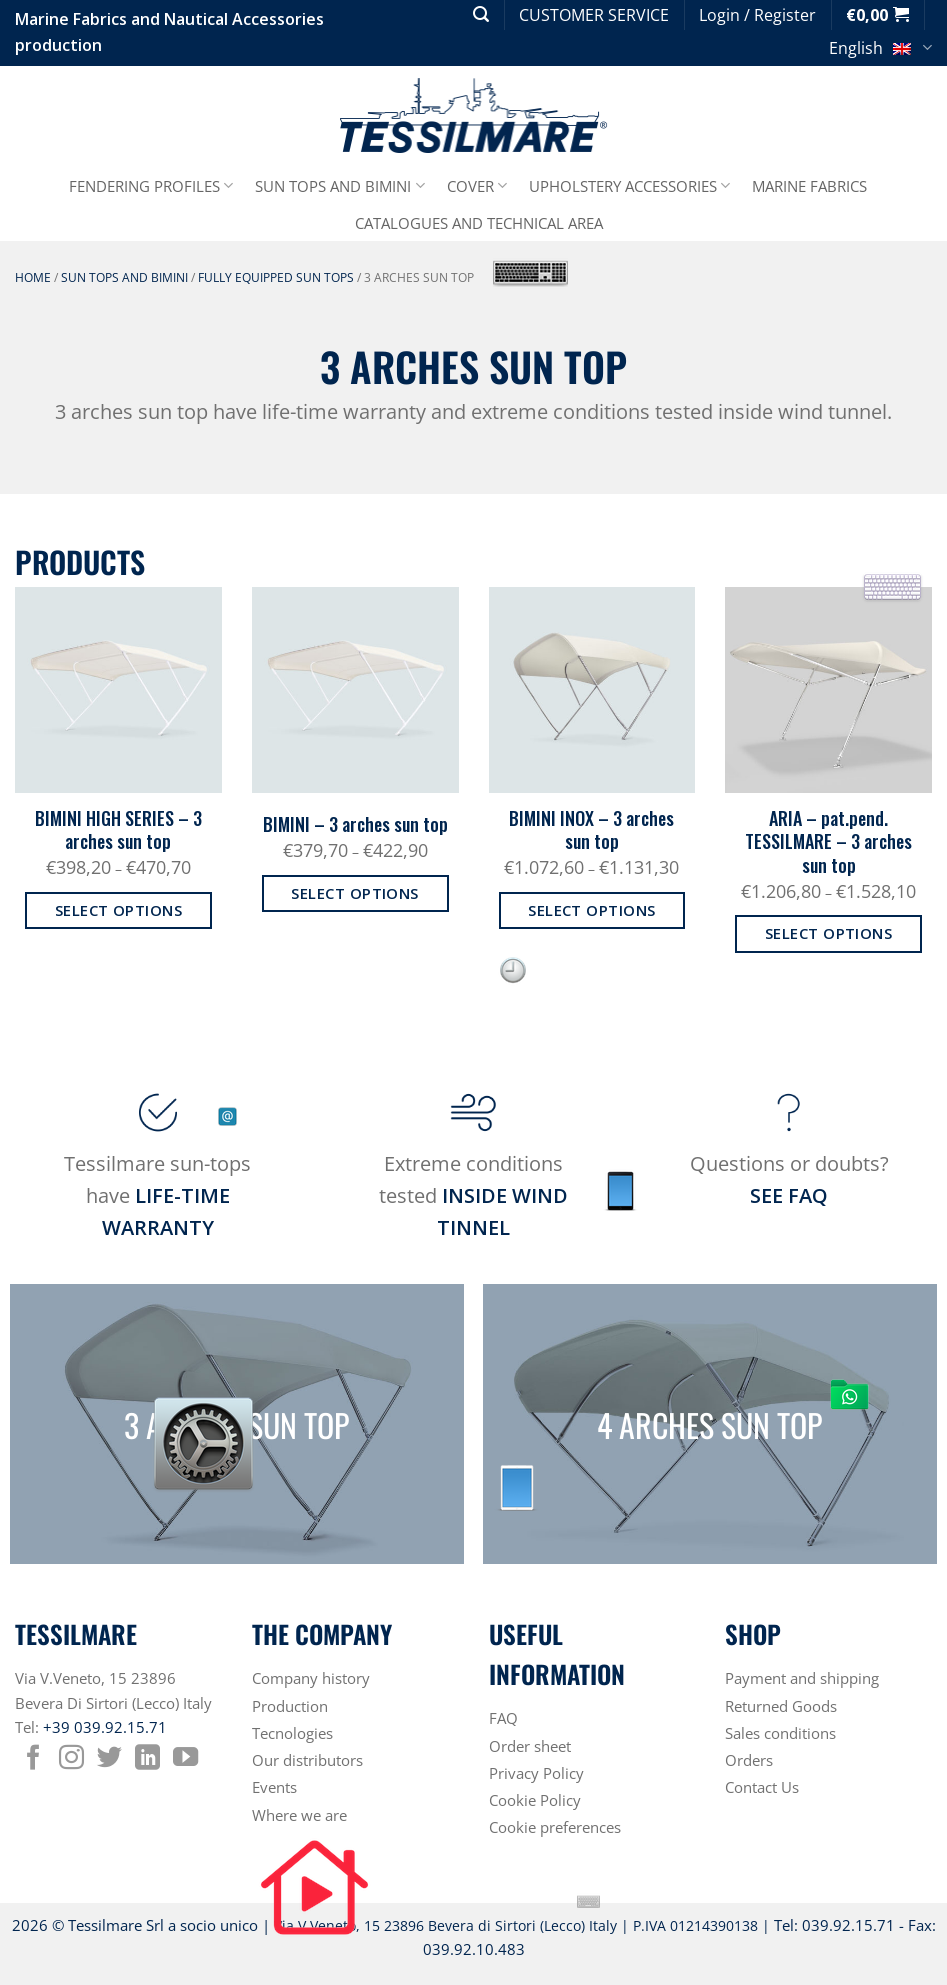 The image size is (947, 1985). I want to click on indicates bluetooth keyboard connected, so click(588, 1901).